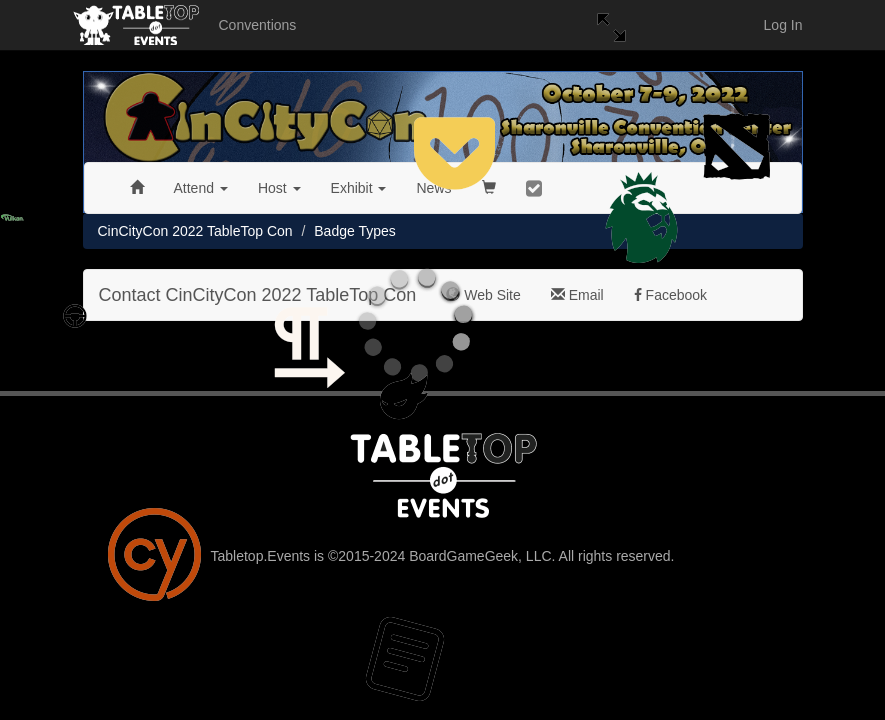  I want to click on view Premier League content, so click(641, 217).